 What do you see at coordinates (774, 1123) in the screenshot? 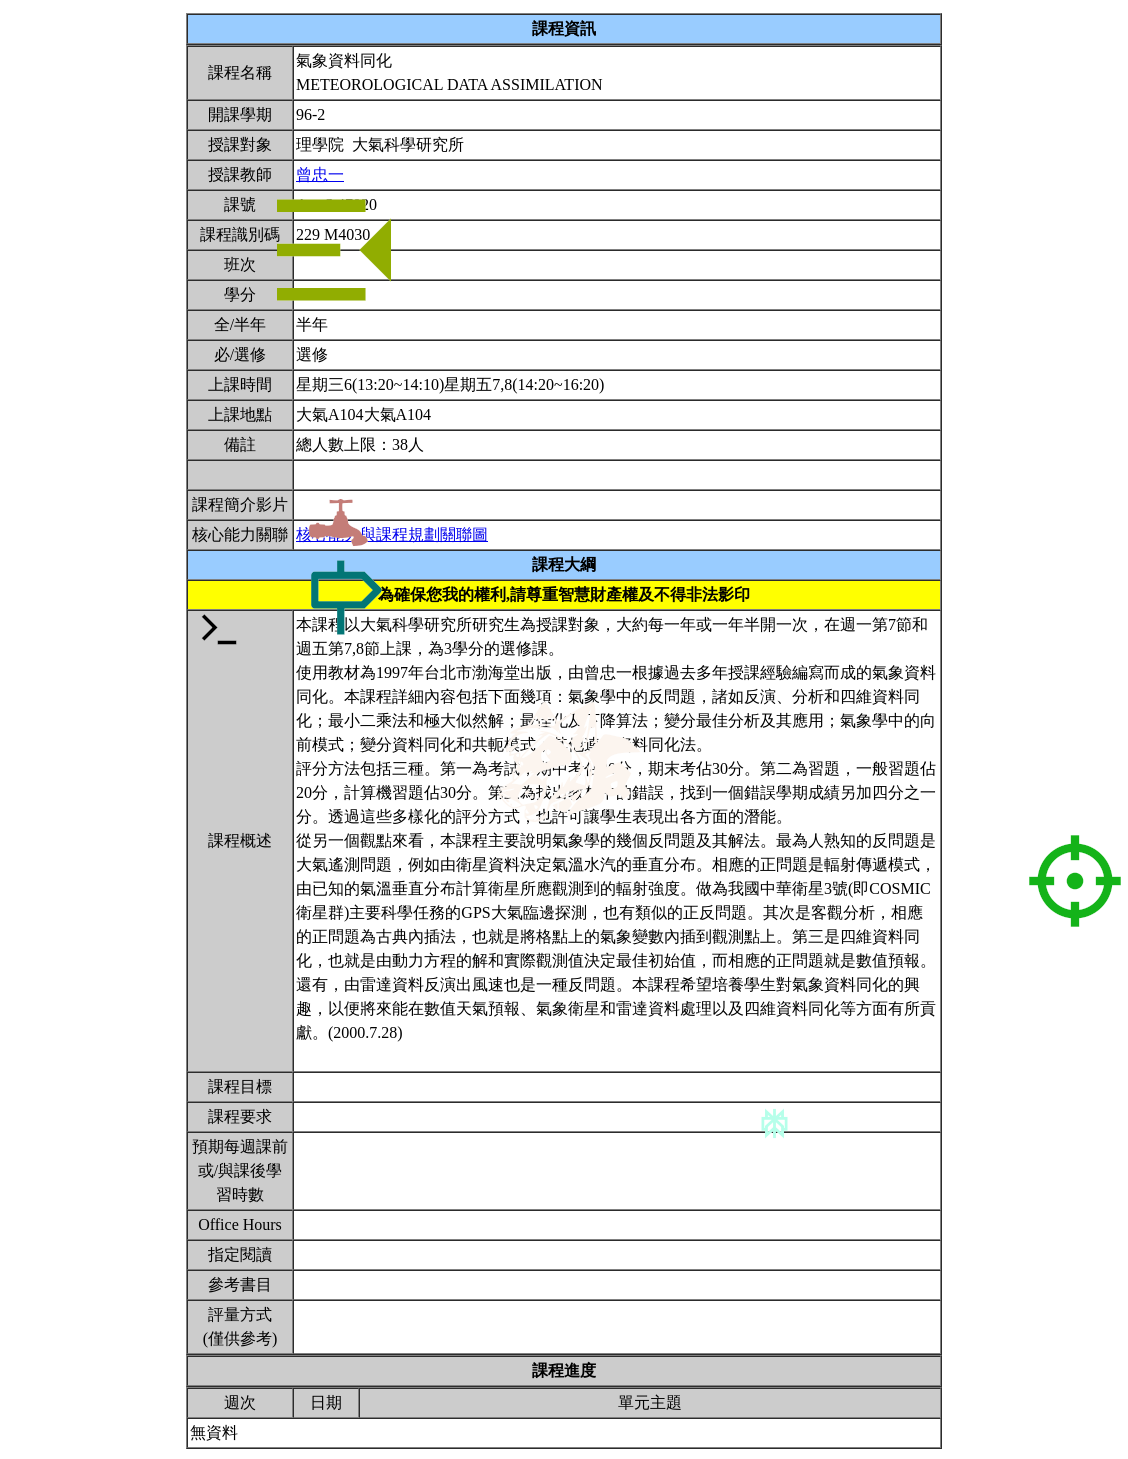
I see `open perplexity ai app` at bounding box center [774, 1123].